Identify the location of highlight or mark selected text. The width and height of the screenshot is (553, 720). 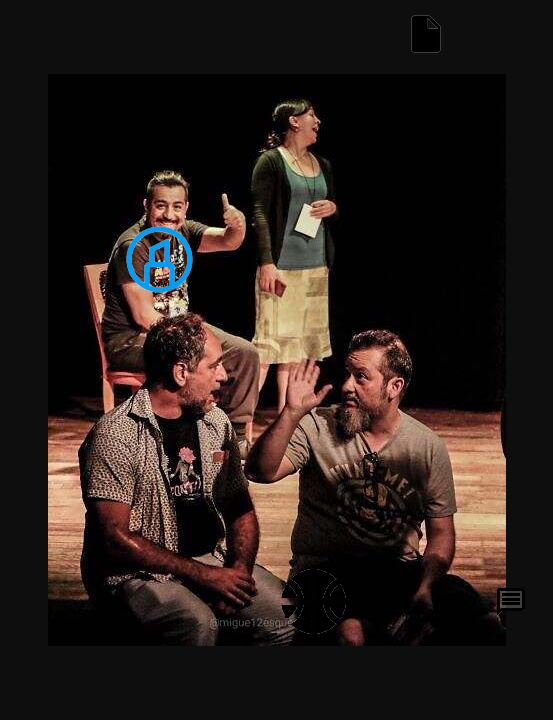
(159, 259).